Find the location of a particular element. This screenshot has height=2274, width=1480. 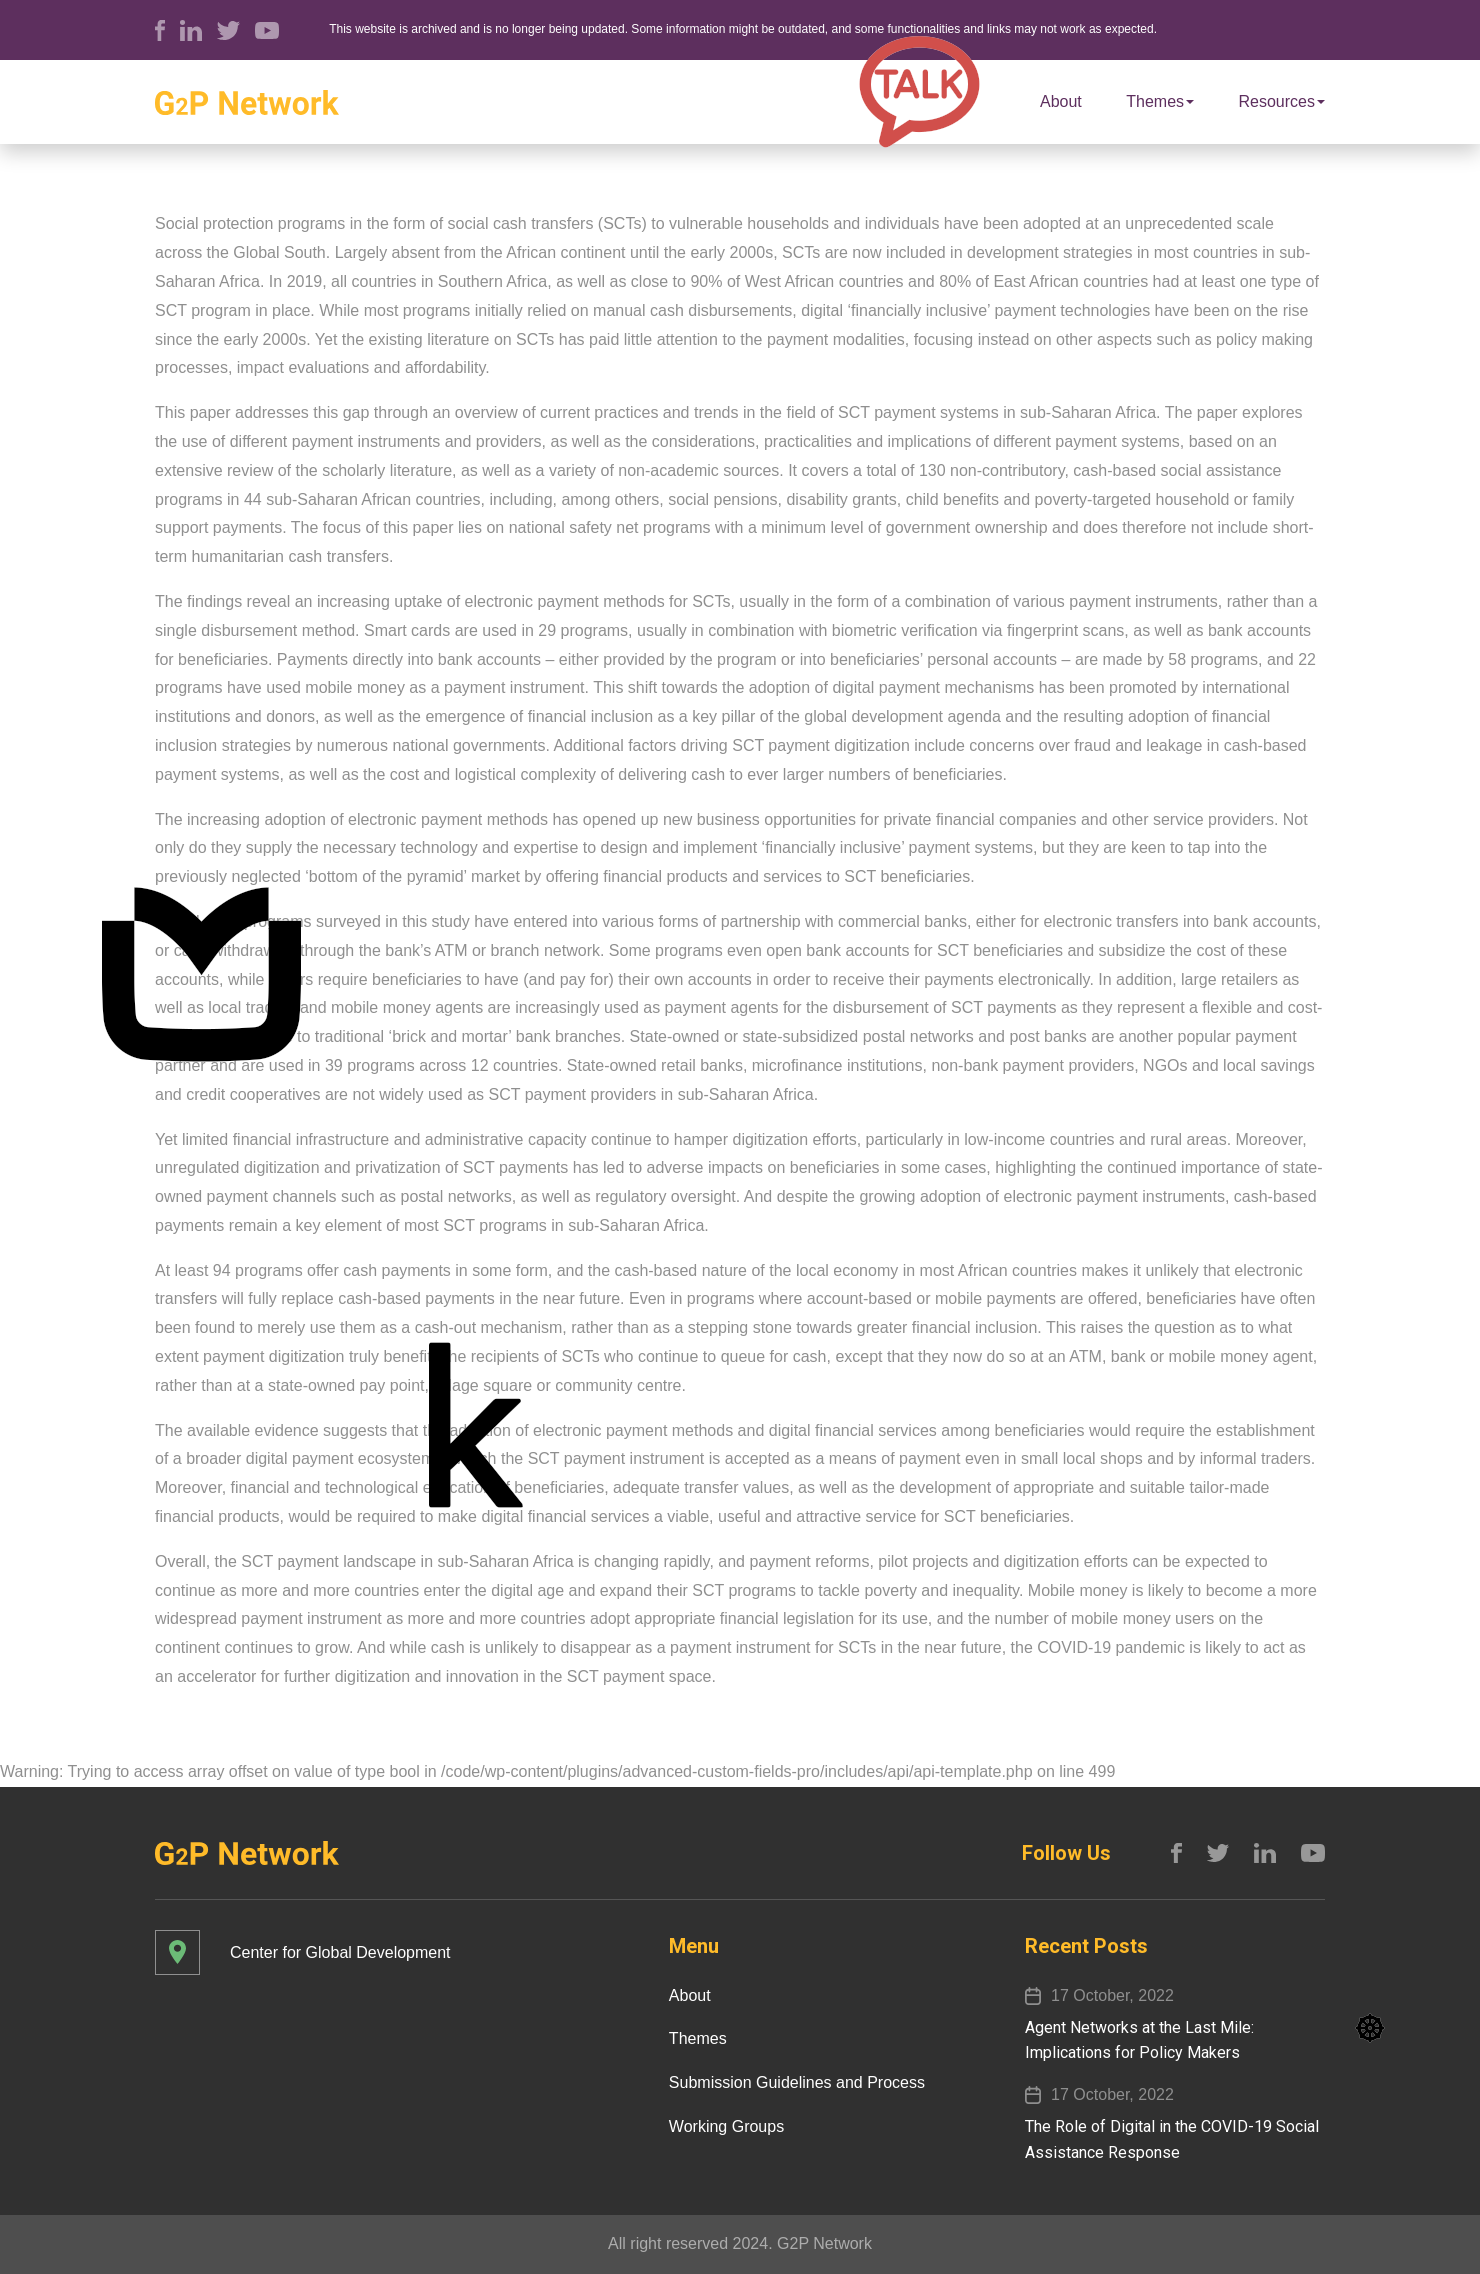

navigate to buddhism or dharma-related content is located at coordinates (1370, 2028).